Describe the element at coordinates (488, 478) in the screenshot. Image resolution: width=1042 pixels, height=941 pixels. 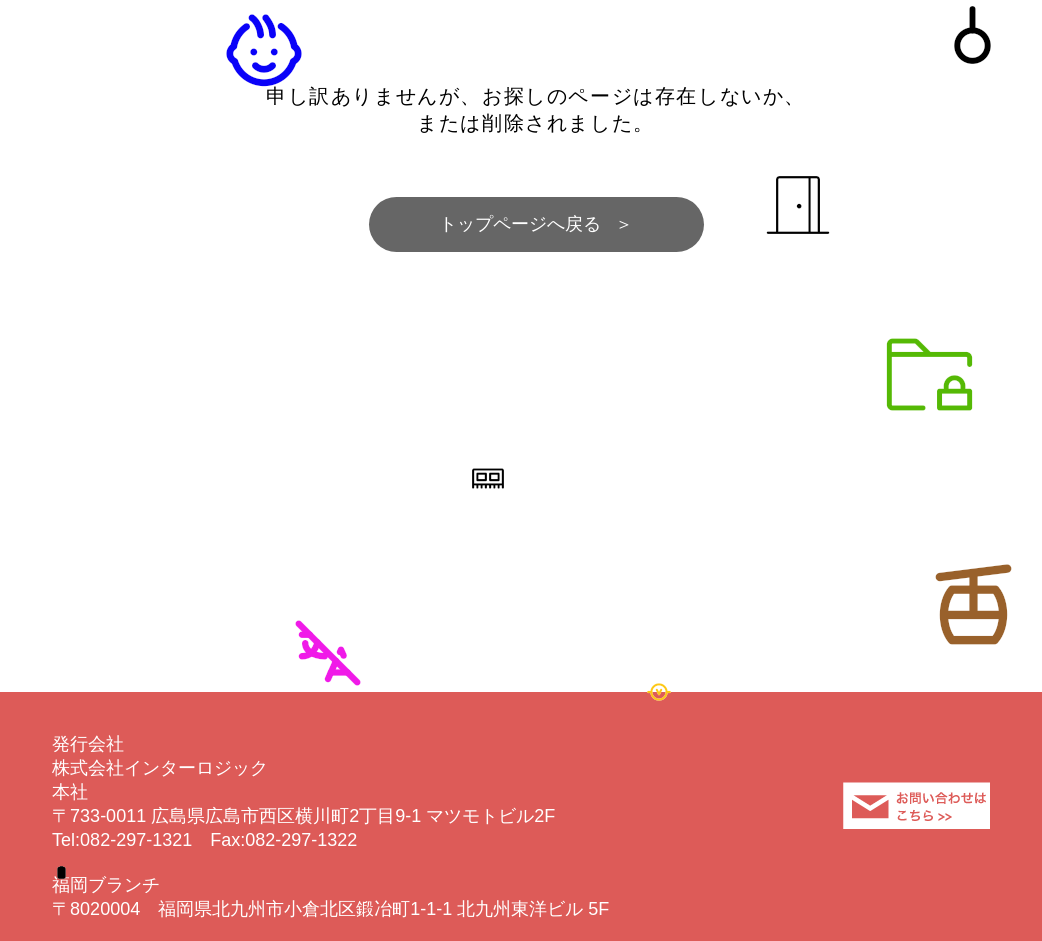
I see `view system memory or RAM usage` at that location.